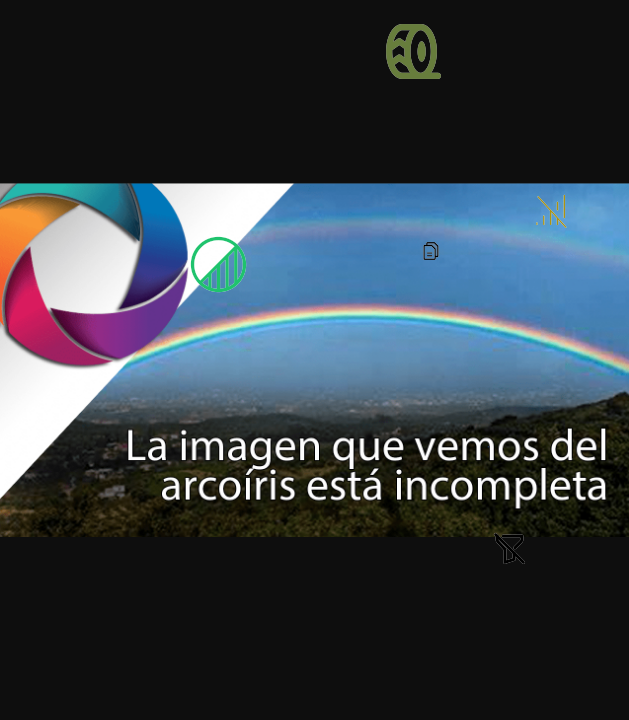 The image size is (629, 720). What do you see at coordinates (509, 548) in the screenshot?
I see `clear all active filters` at bounding box center [509, 548].